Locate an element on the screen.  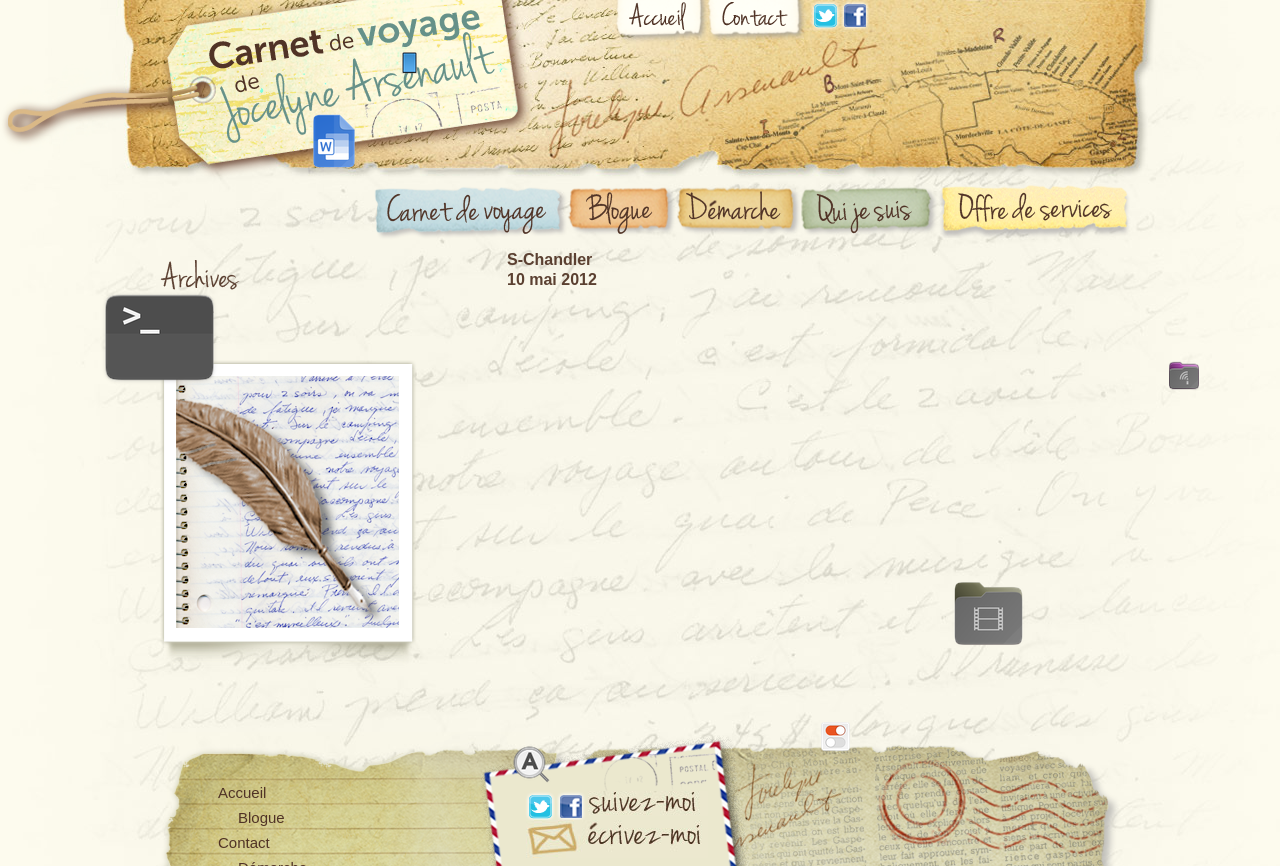
iPad Mini device icon is located at coordinates (409, 60).